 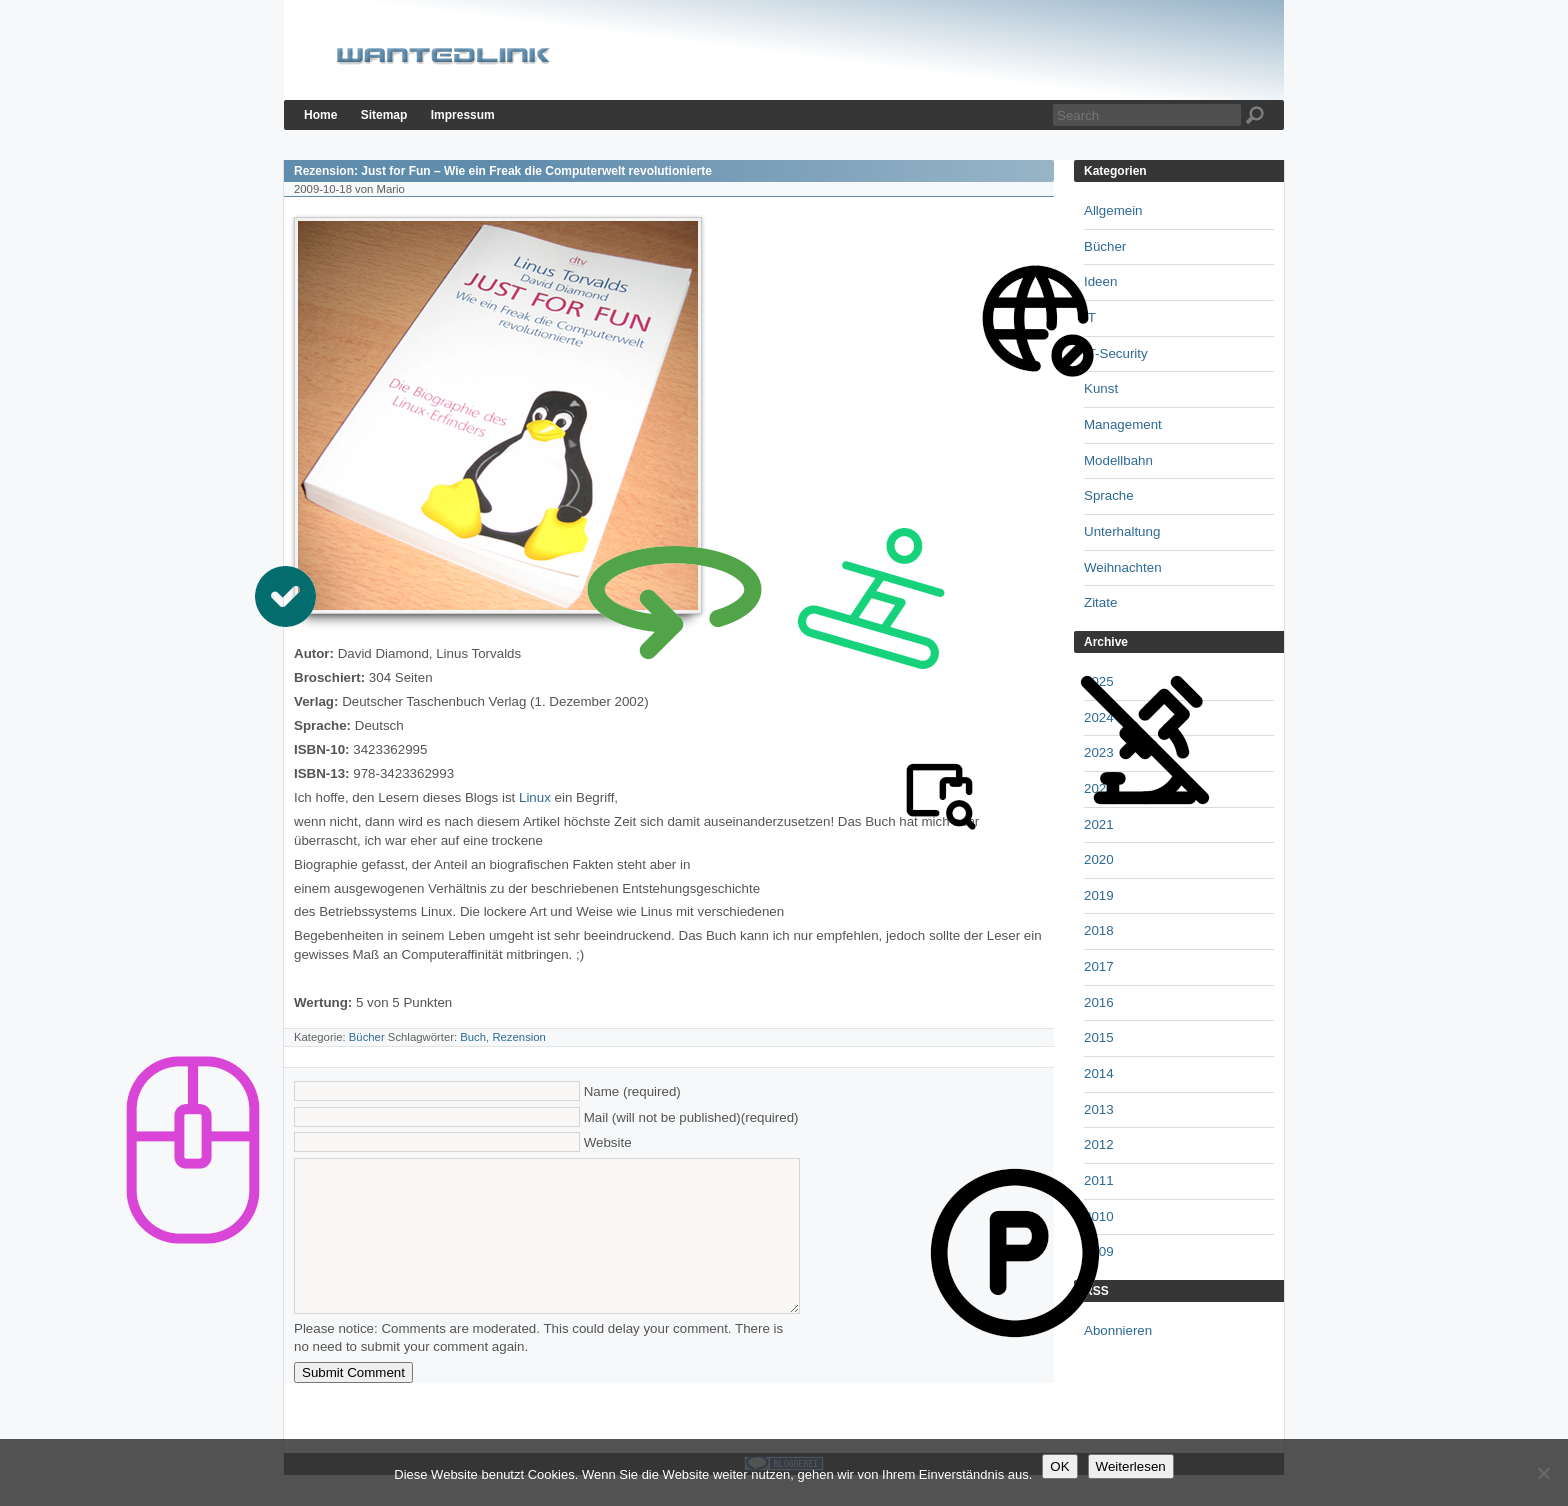 What do you see at coordinates (879, 598) in the screenshot?
I see `access snowboarding or winter sports content` at bounding box center [879, 598].